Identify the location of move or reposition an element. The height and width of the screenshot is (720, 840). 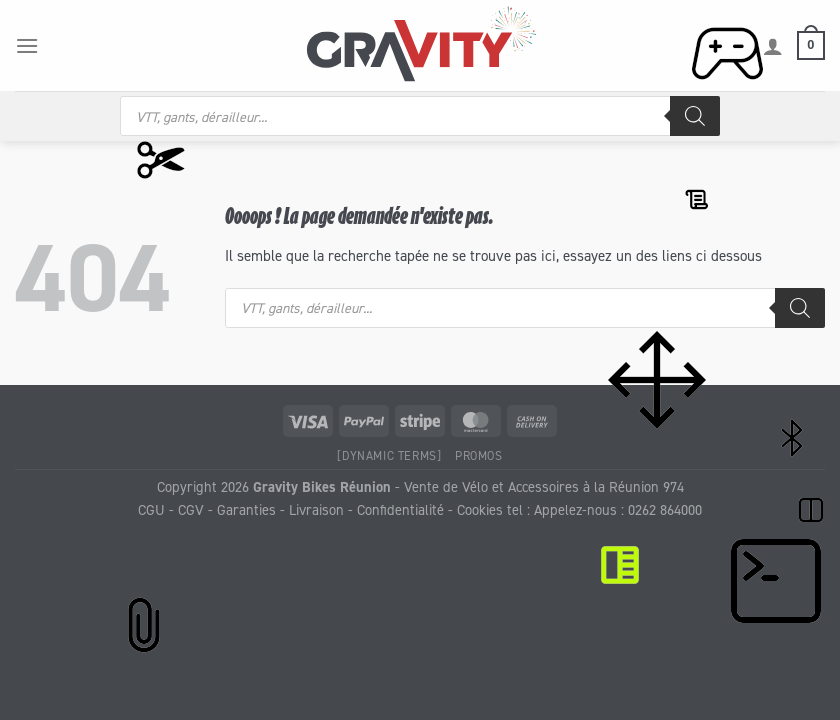
(657, 380).